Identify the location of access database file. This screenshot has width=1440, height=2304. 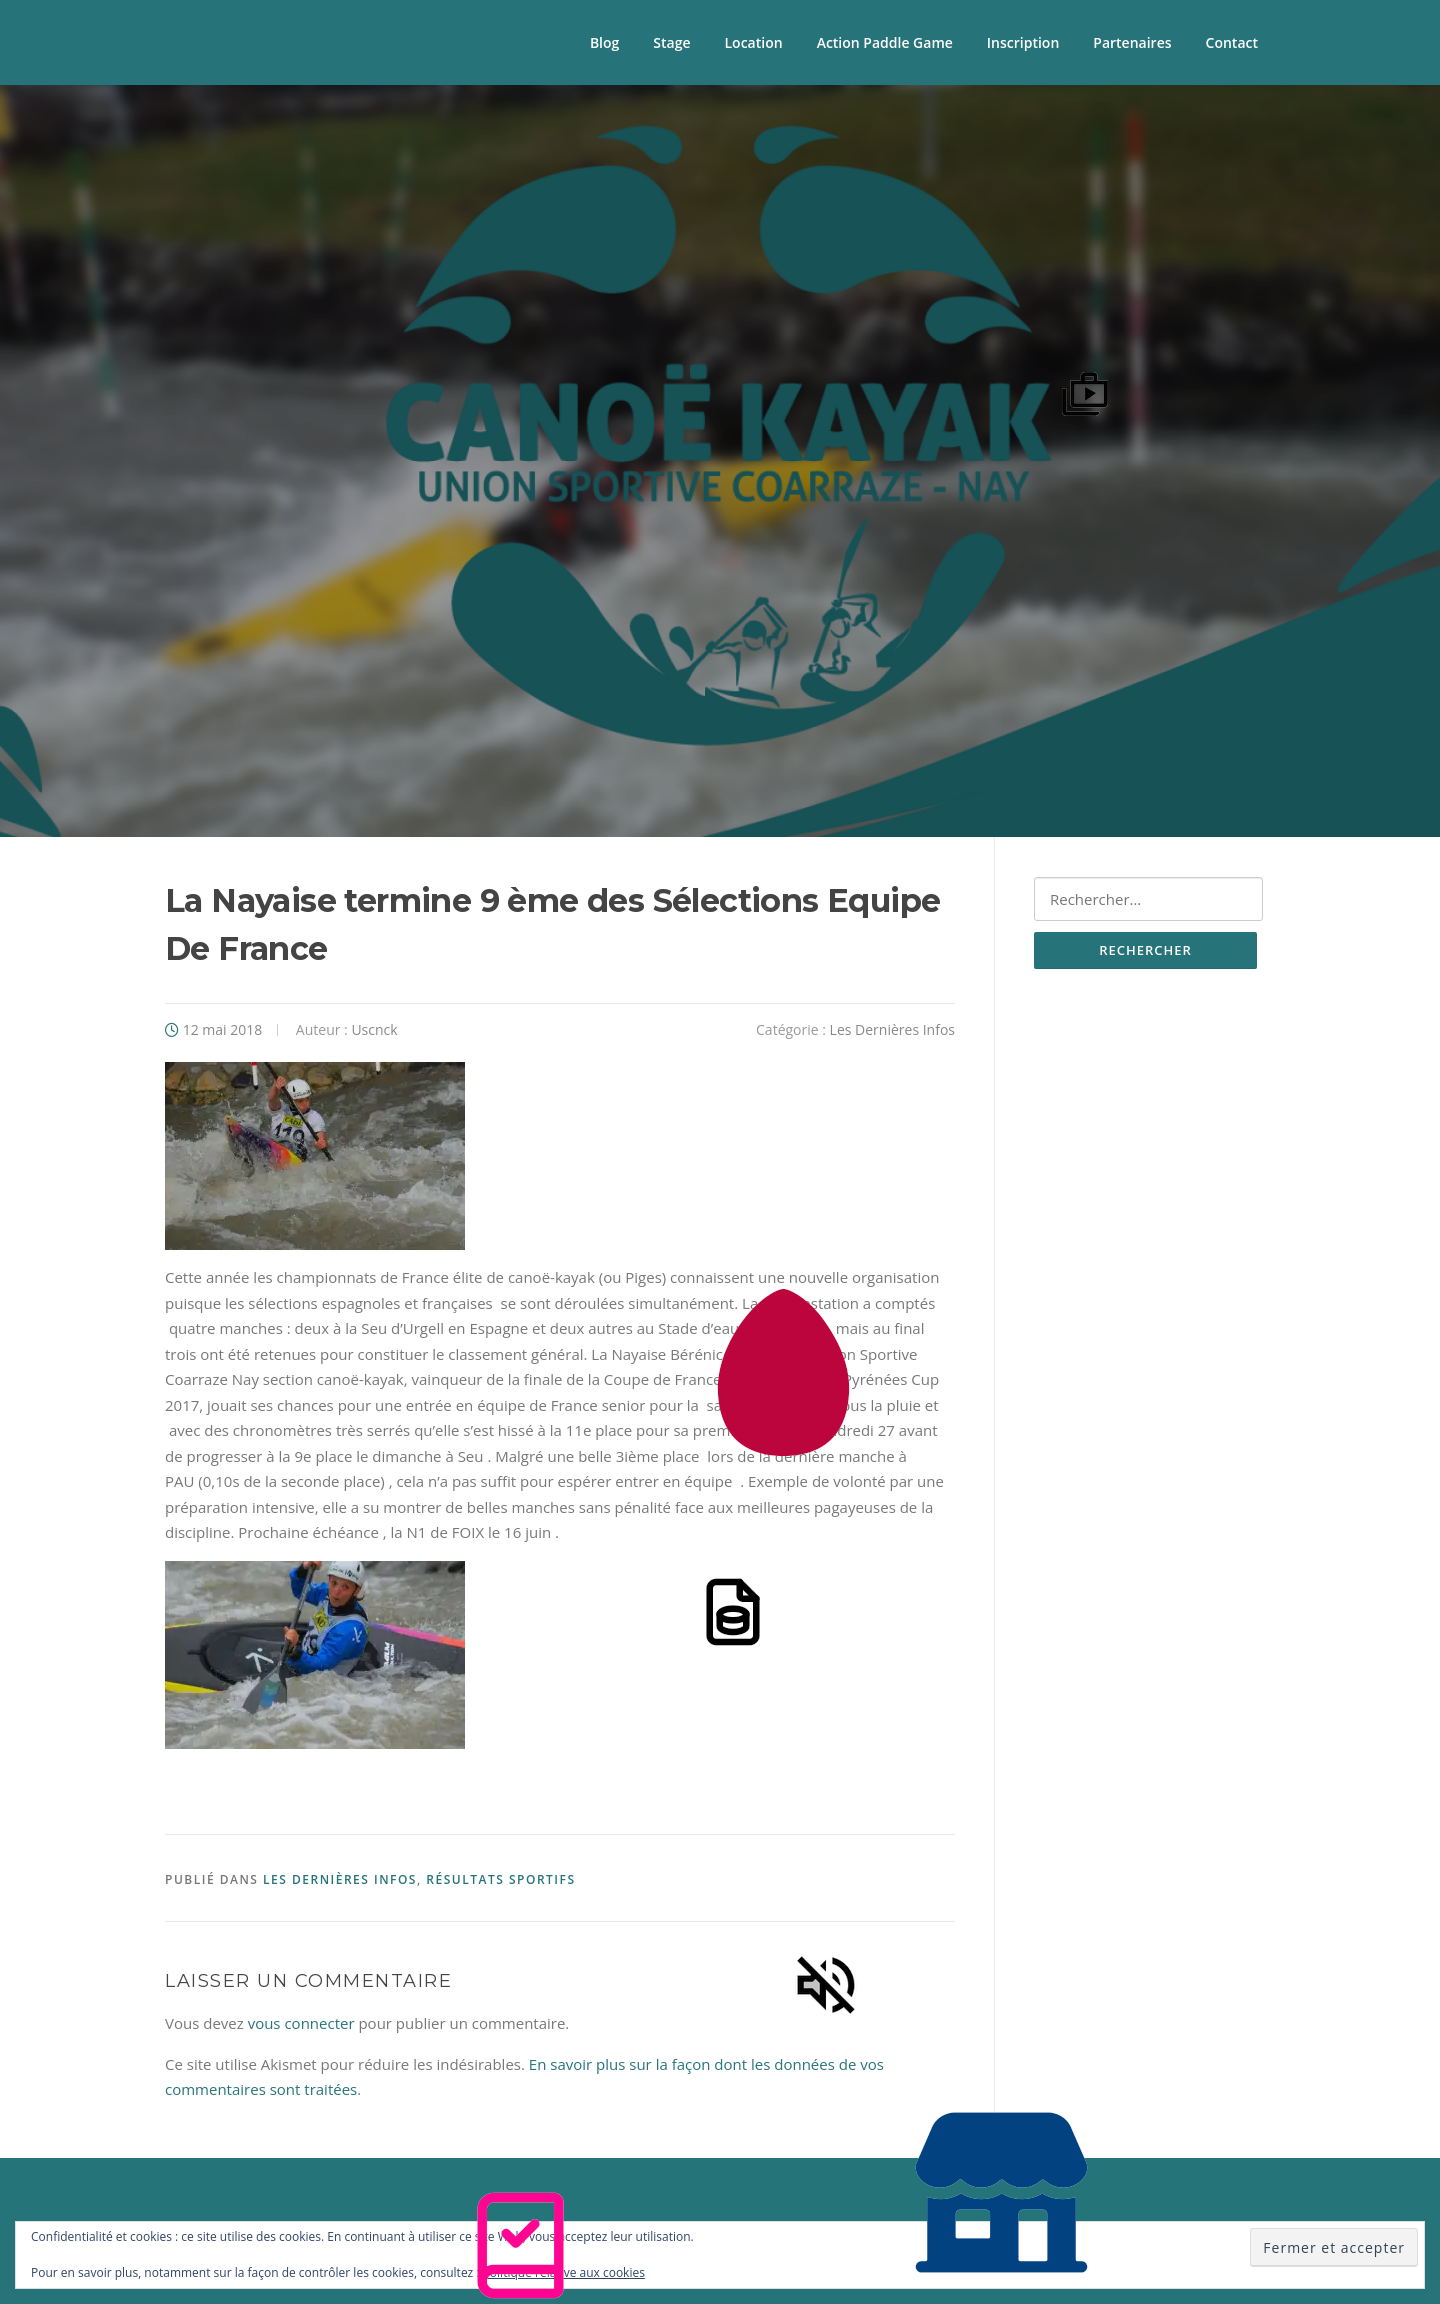
(733, 1612).